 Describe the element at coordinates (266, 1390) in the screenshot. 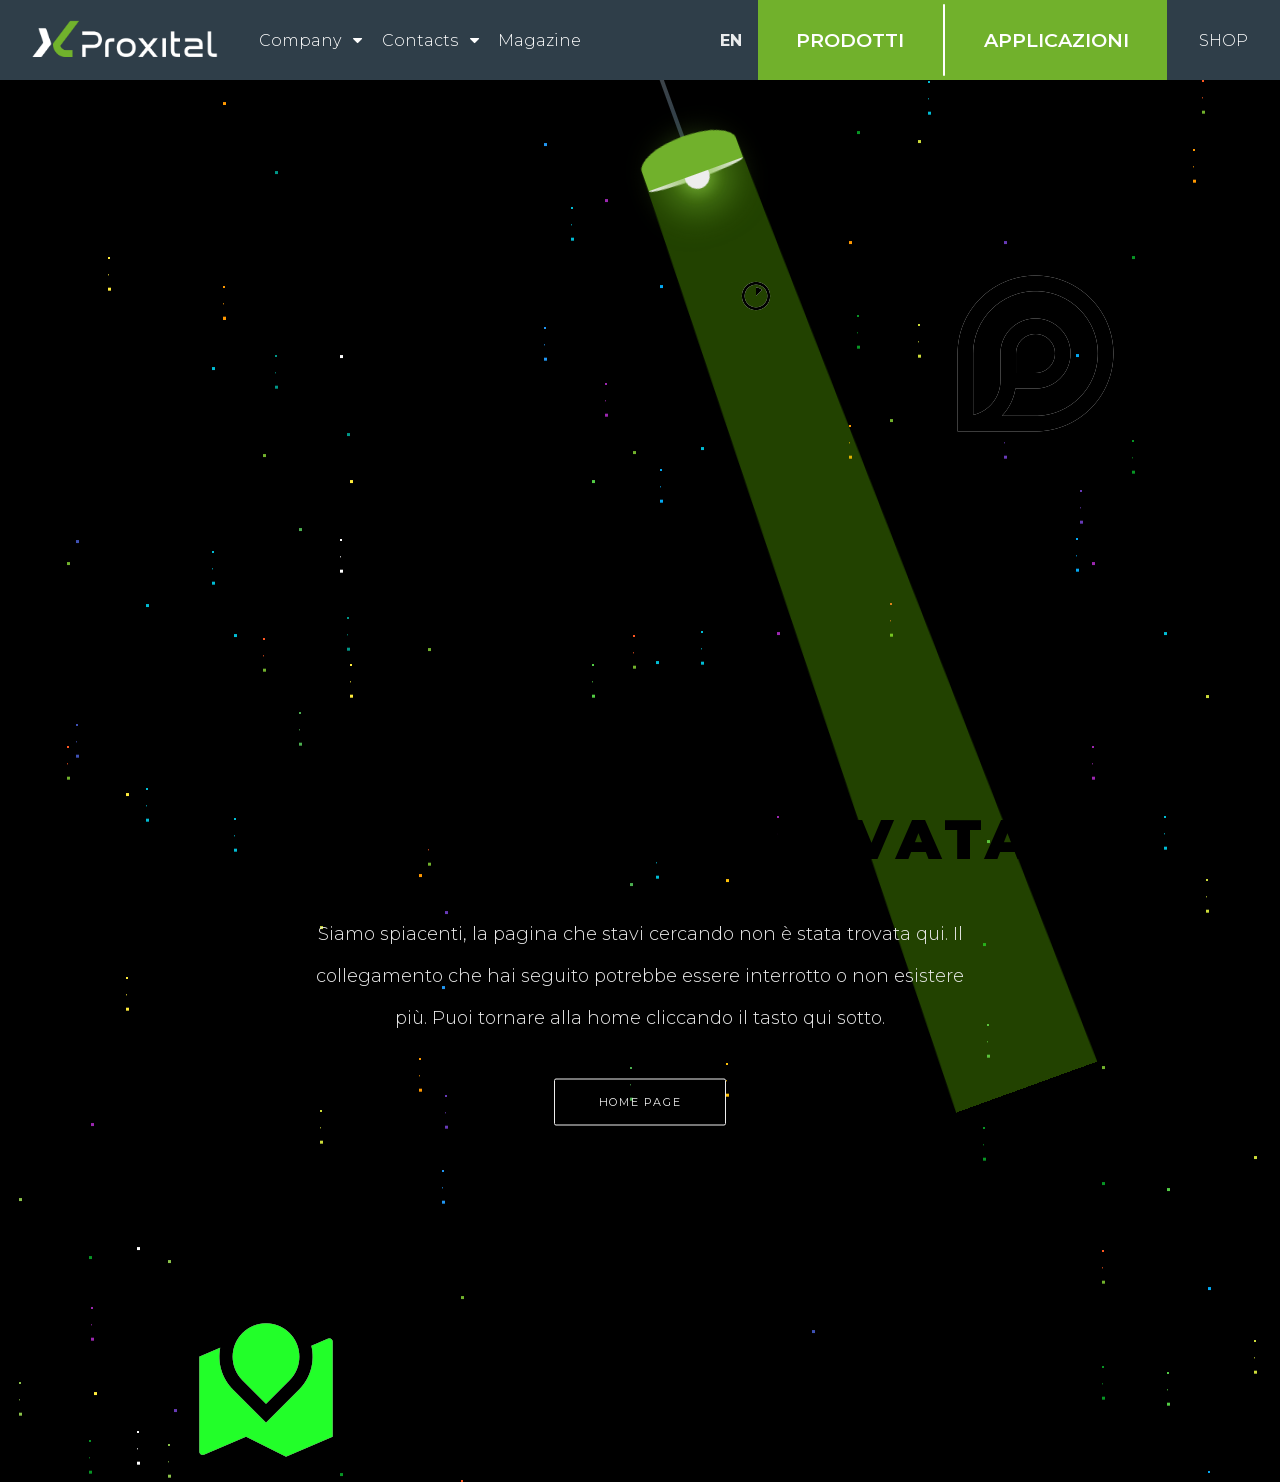

I see `view map with pinned location` at that location.